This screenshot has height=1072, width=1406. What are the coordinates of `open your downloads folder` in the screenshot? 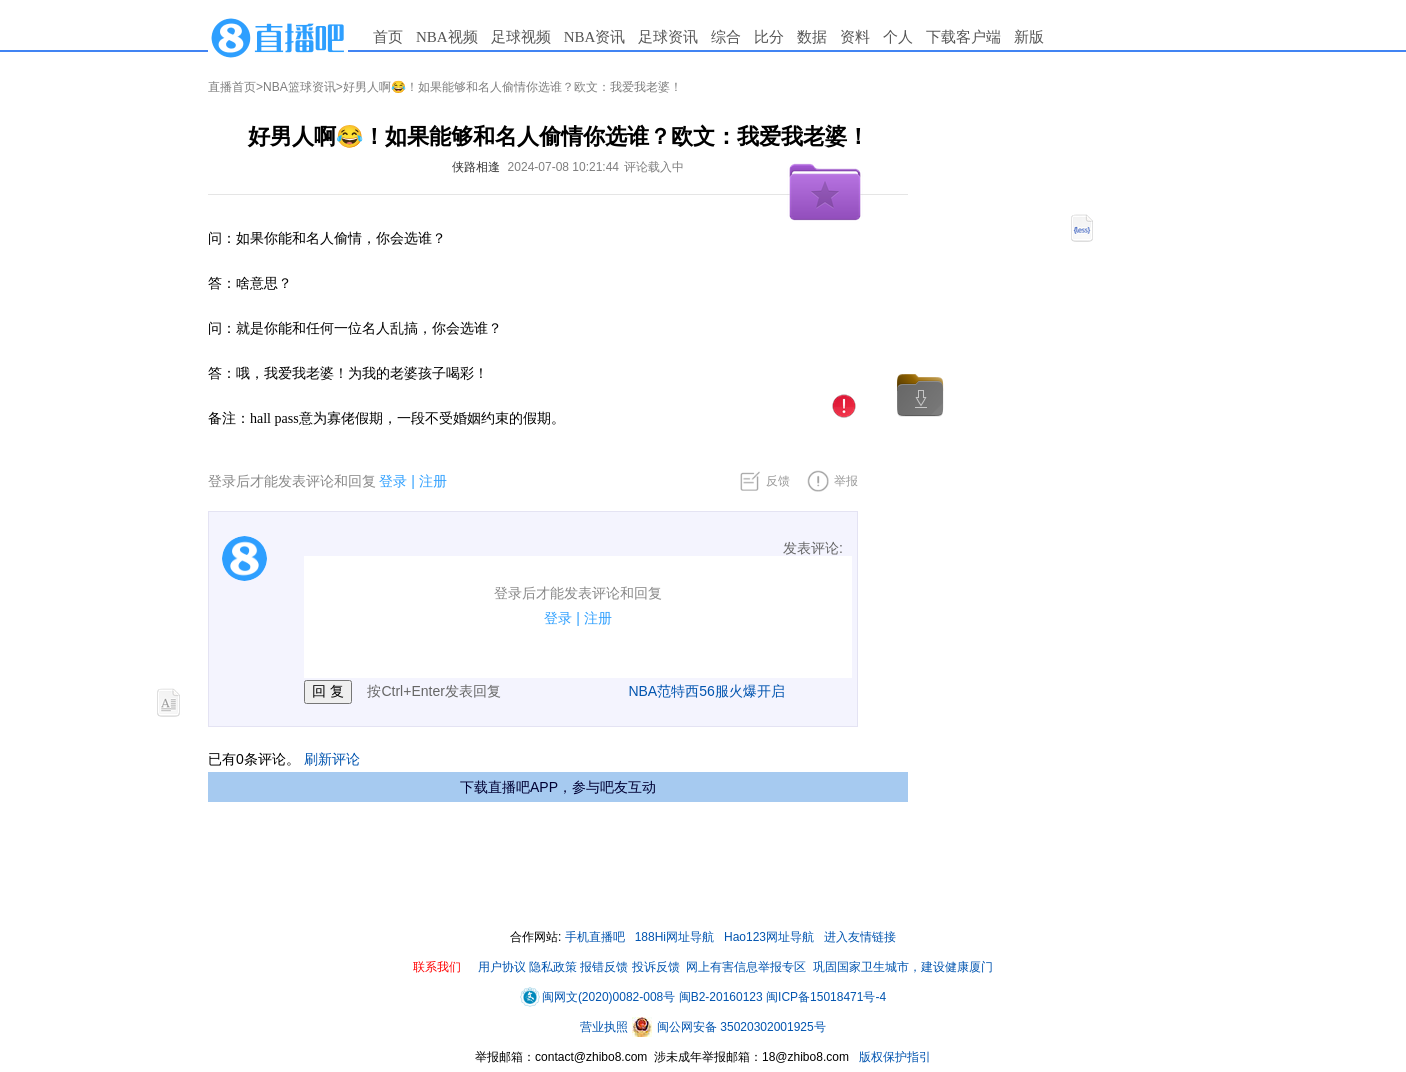 It's located at (920, 395).